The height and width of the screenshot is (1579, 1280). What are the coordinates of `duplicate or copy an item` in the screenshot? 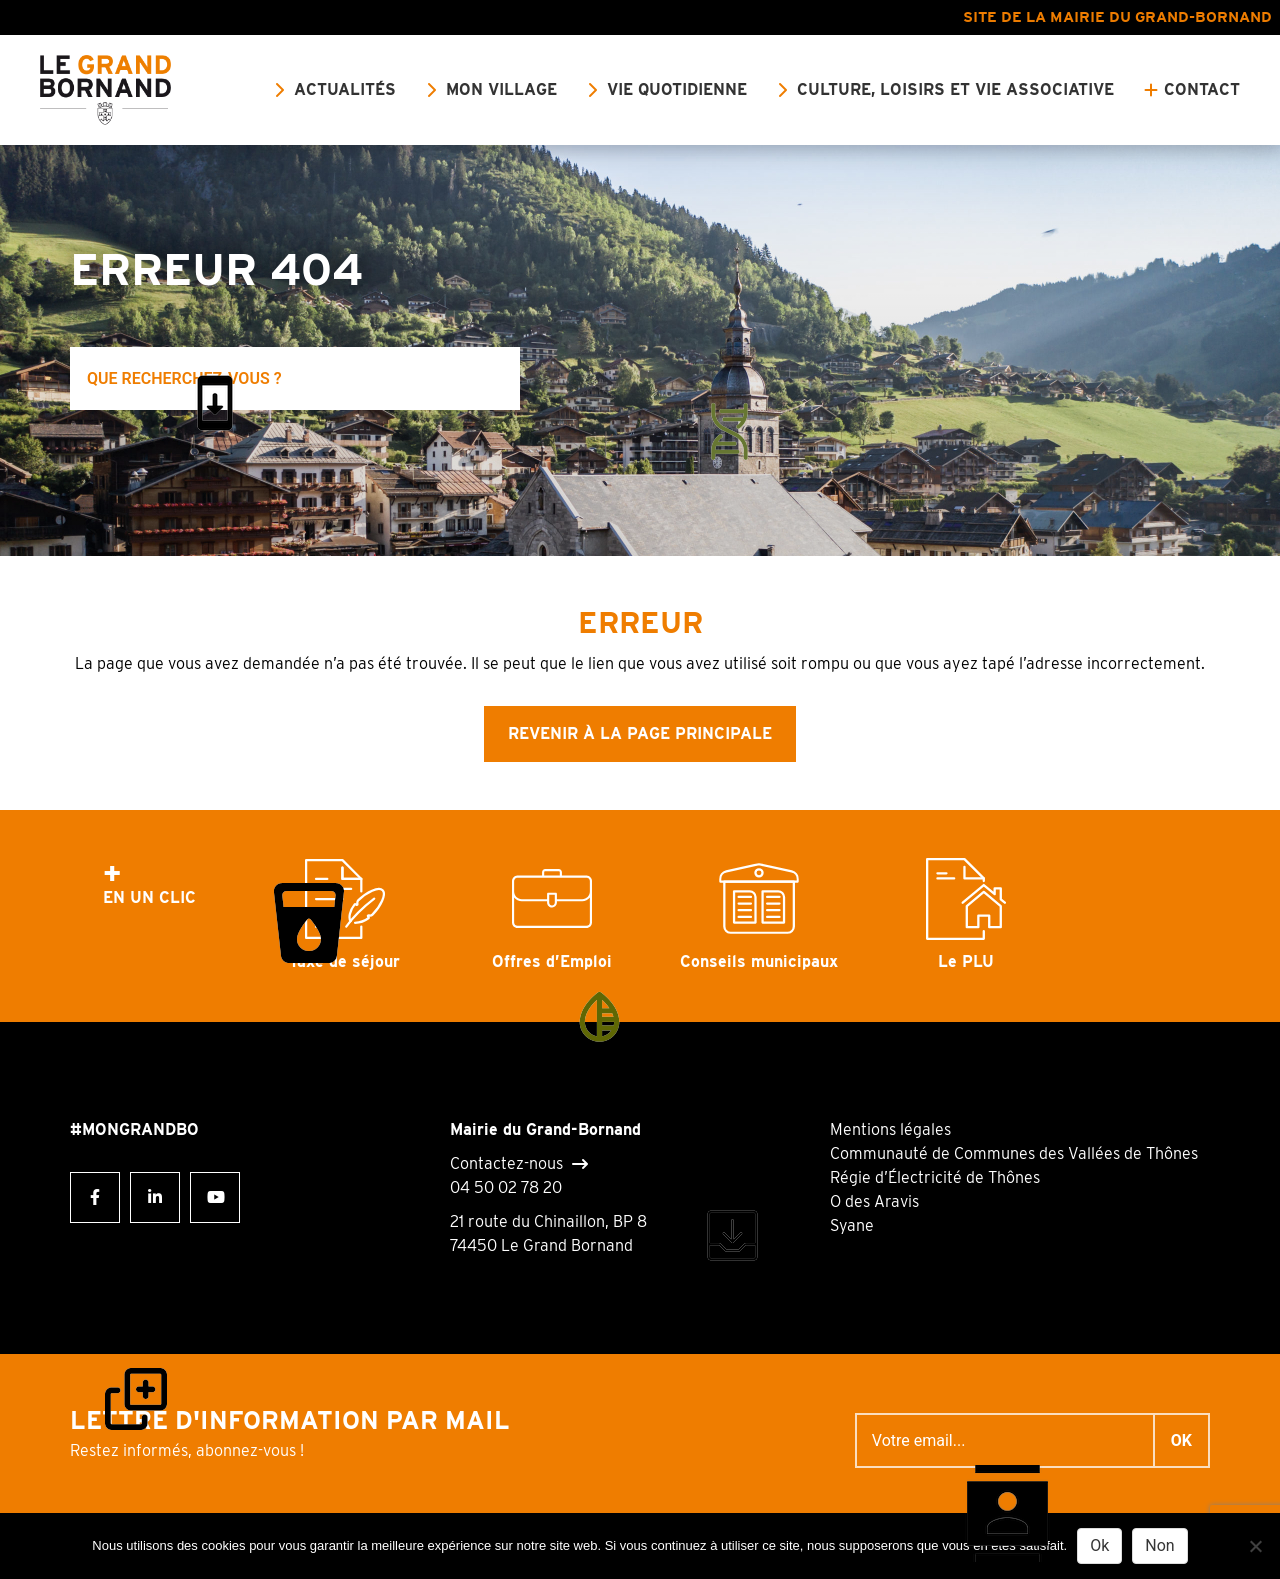 It's located at (136, 1399).